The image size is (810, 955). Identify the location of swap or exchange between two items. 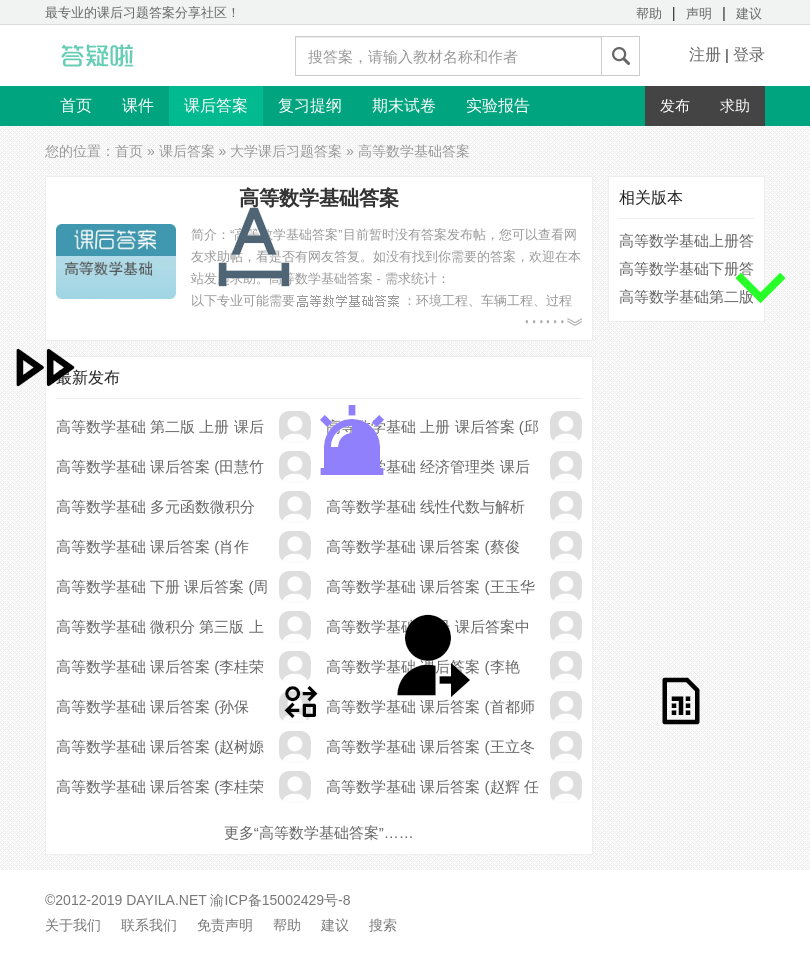
(301, 702).